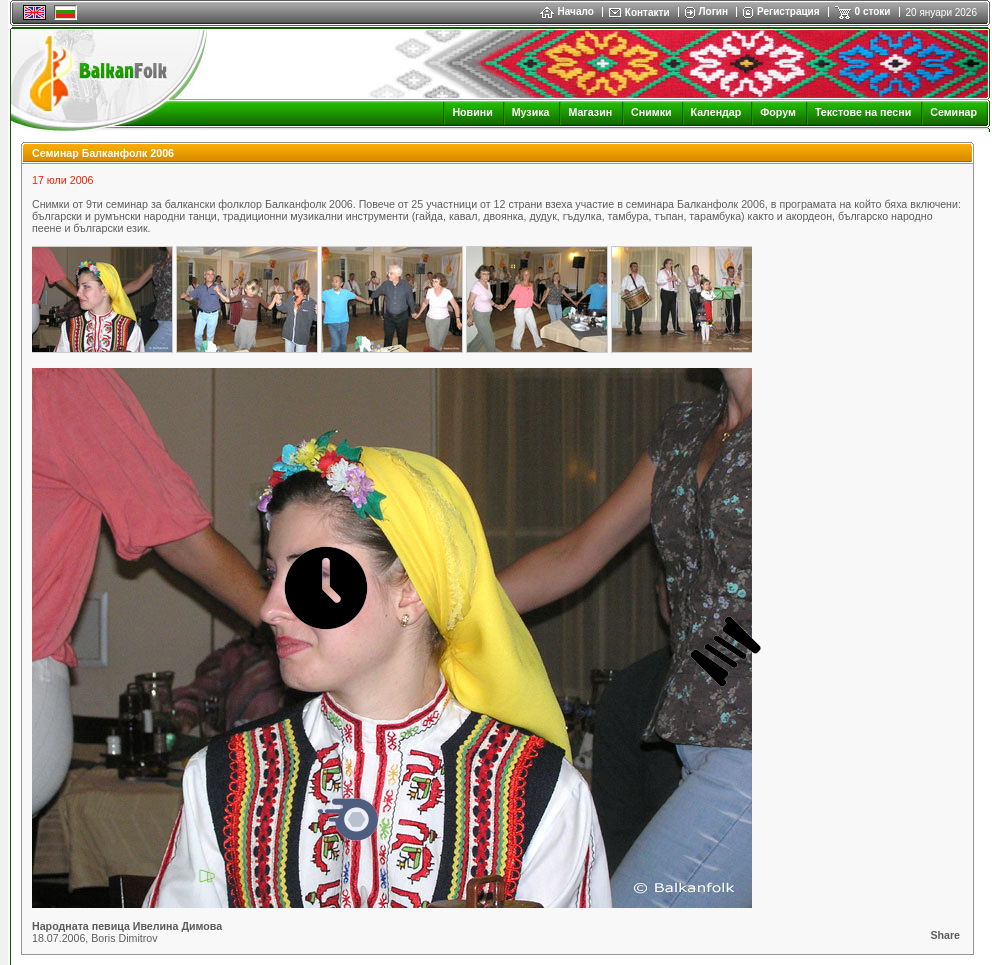  Describe the element at coordinates (326, 588) in the screenshot. I see `view message timestamps` at that location.